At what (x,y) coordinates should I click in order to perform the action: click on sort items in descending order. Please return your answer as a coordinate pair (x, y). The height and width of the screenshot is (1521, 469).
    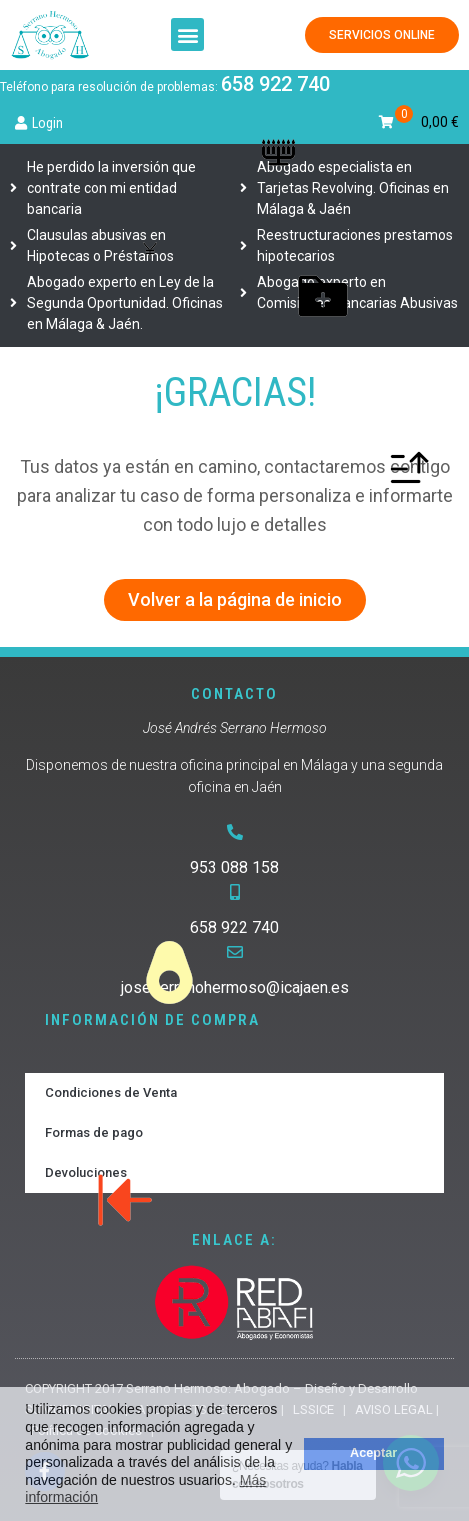
    Looking at the image, I should click on (408, 469).